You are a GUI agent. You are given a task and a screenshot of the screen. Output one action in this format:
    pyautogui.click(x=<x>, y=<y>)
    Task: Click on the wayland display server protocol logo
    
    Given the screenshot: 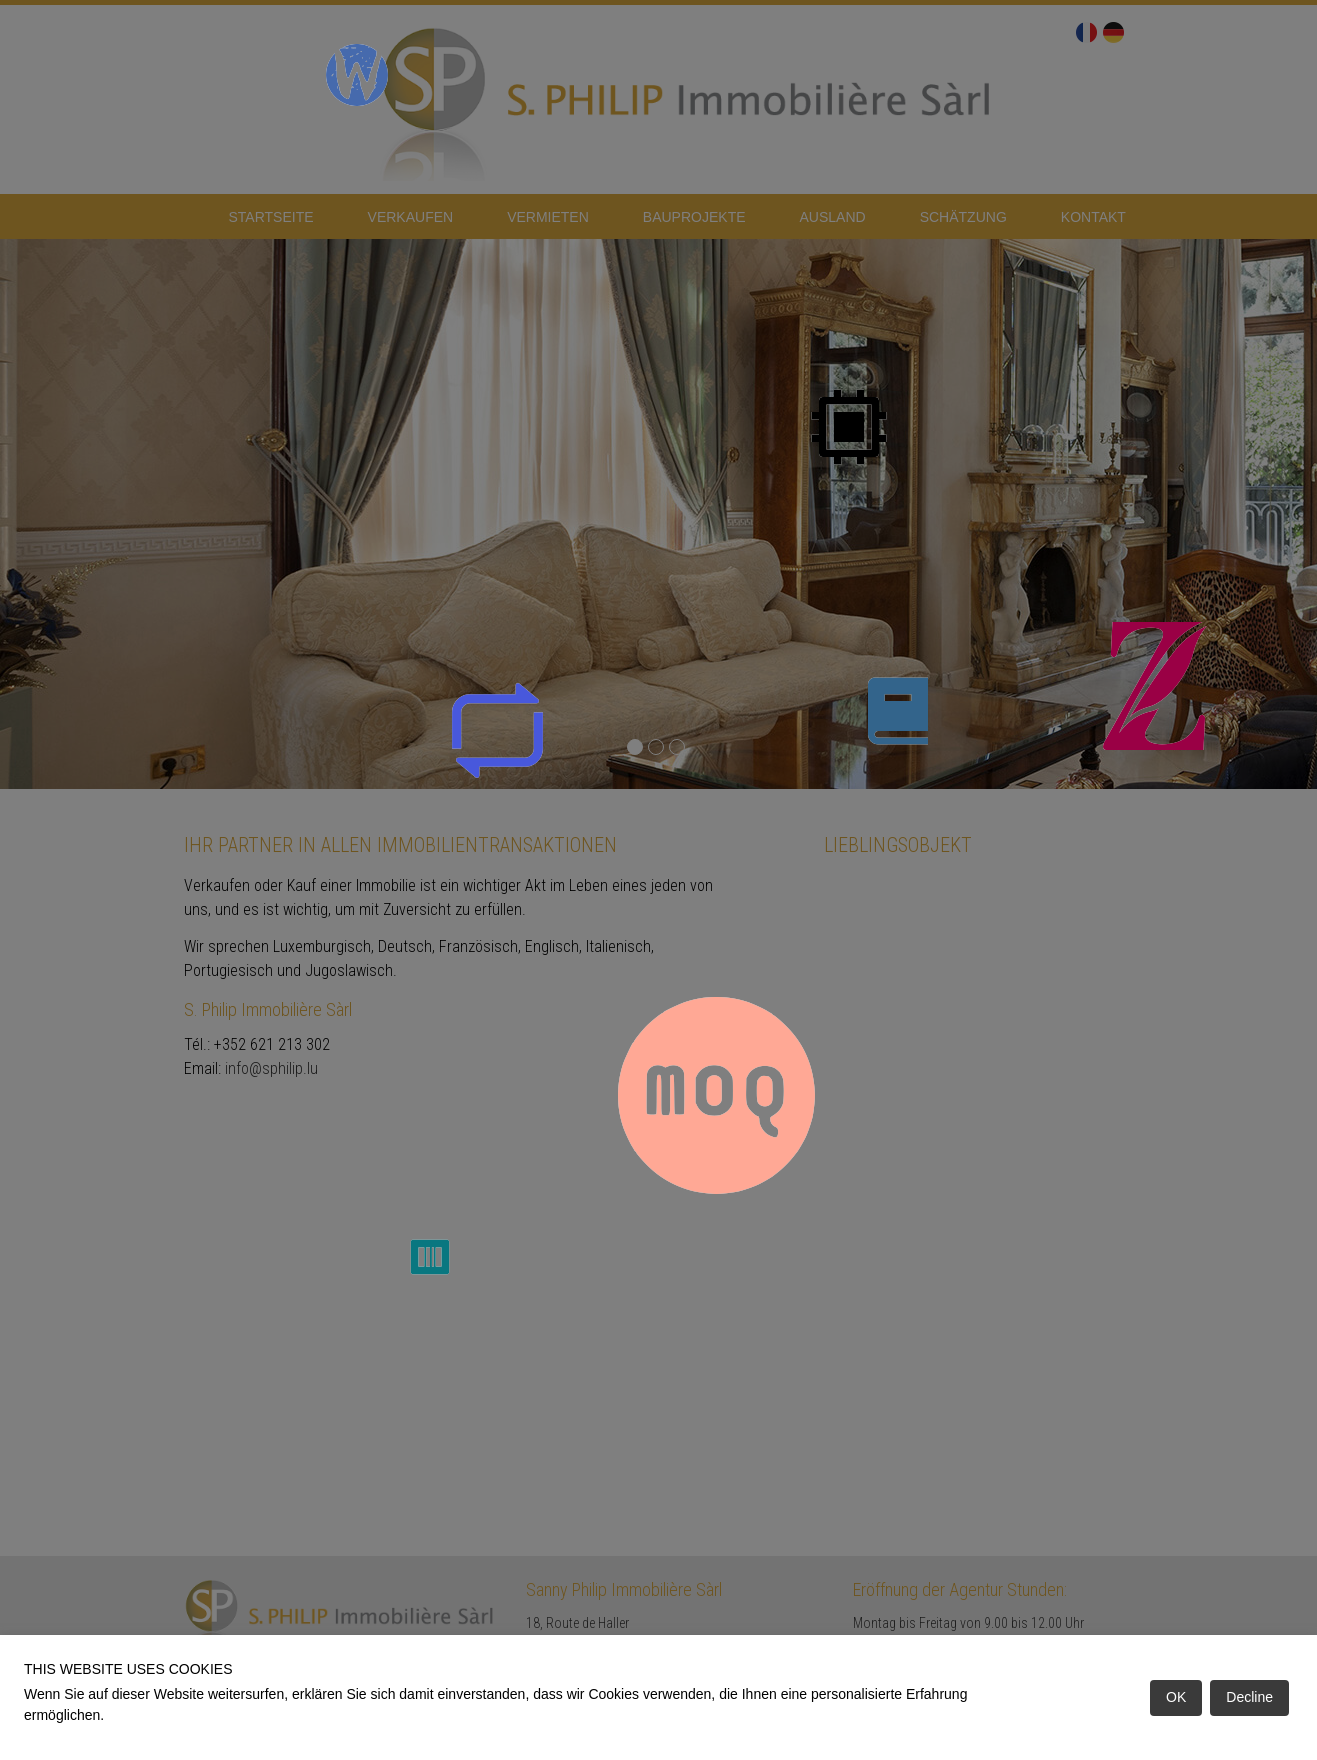 What is the action you would take?
    pyautogui.click(x=357, y=75)
    